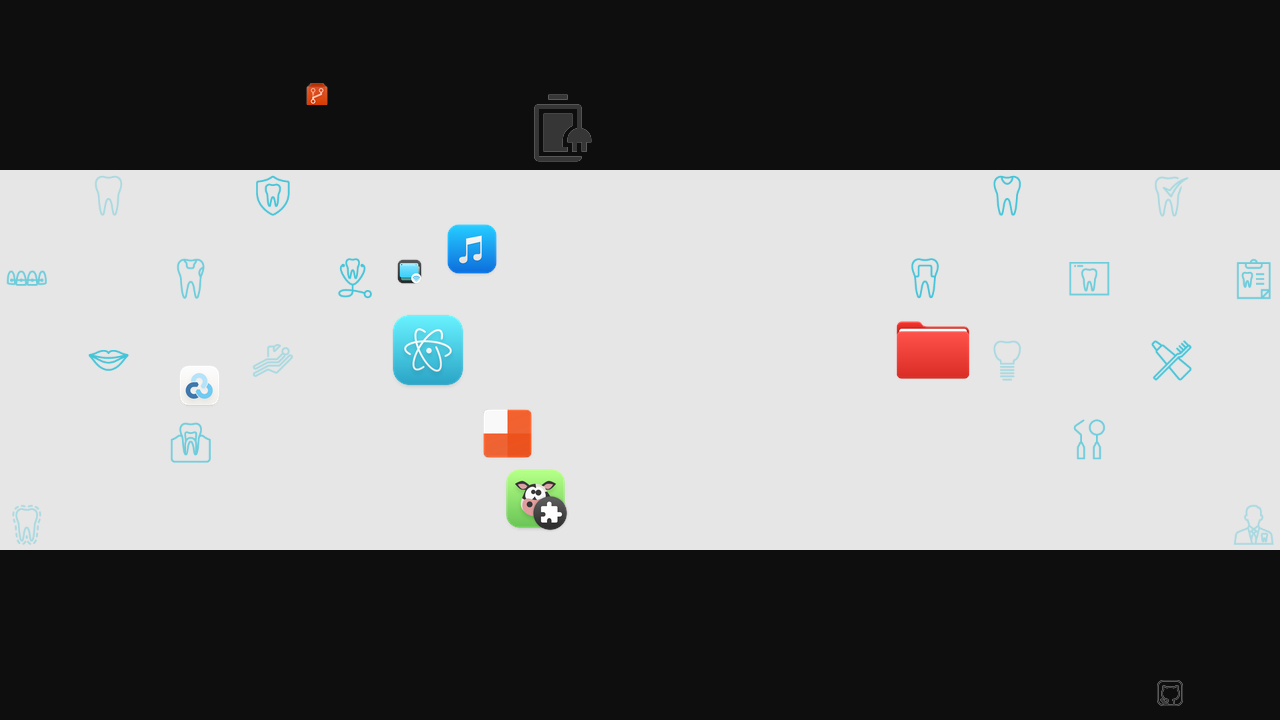 The image size is (1280, 720). Describe the element at coordinates (472, 249) in the screenshot. I see `open playmymusic app` at that location.